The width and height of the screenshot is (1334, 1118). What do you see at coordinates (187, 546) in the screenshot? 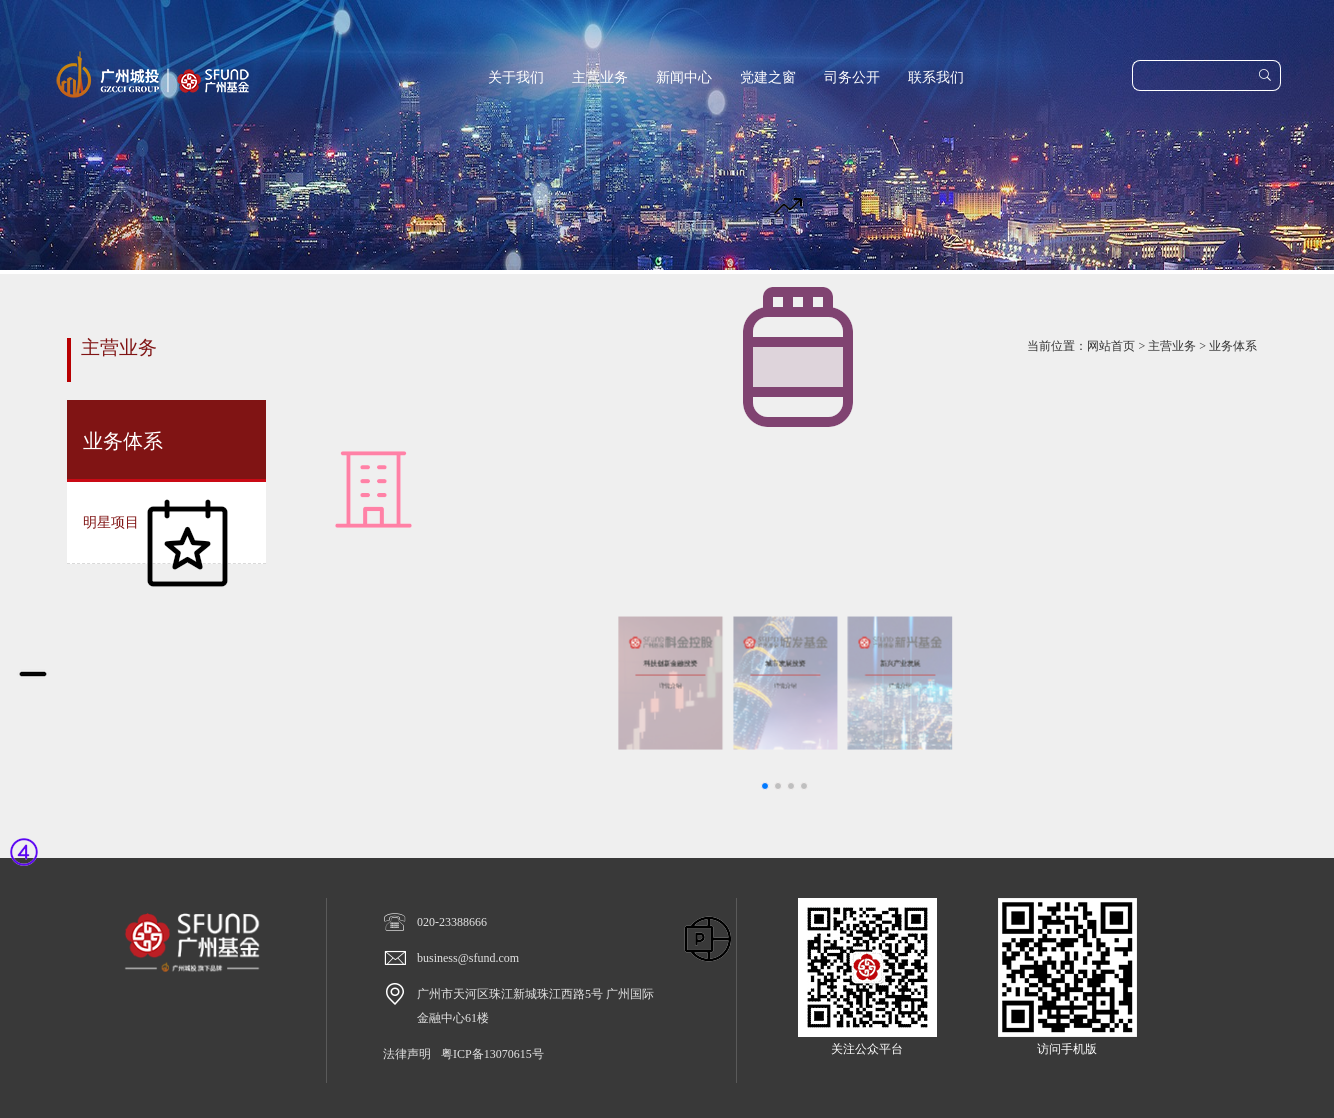
I see `view favorite or starred events` at bounding box center [187, 546].